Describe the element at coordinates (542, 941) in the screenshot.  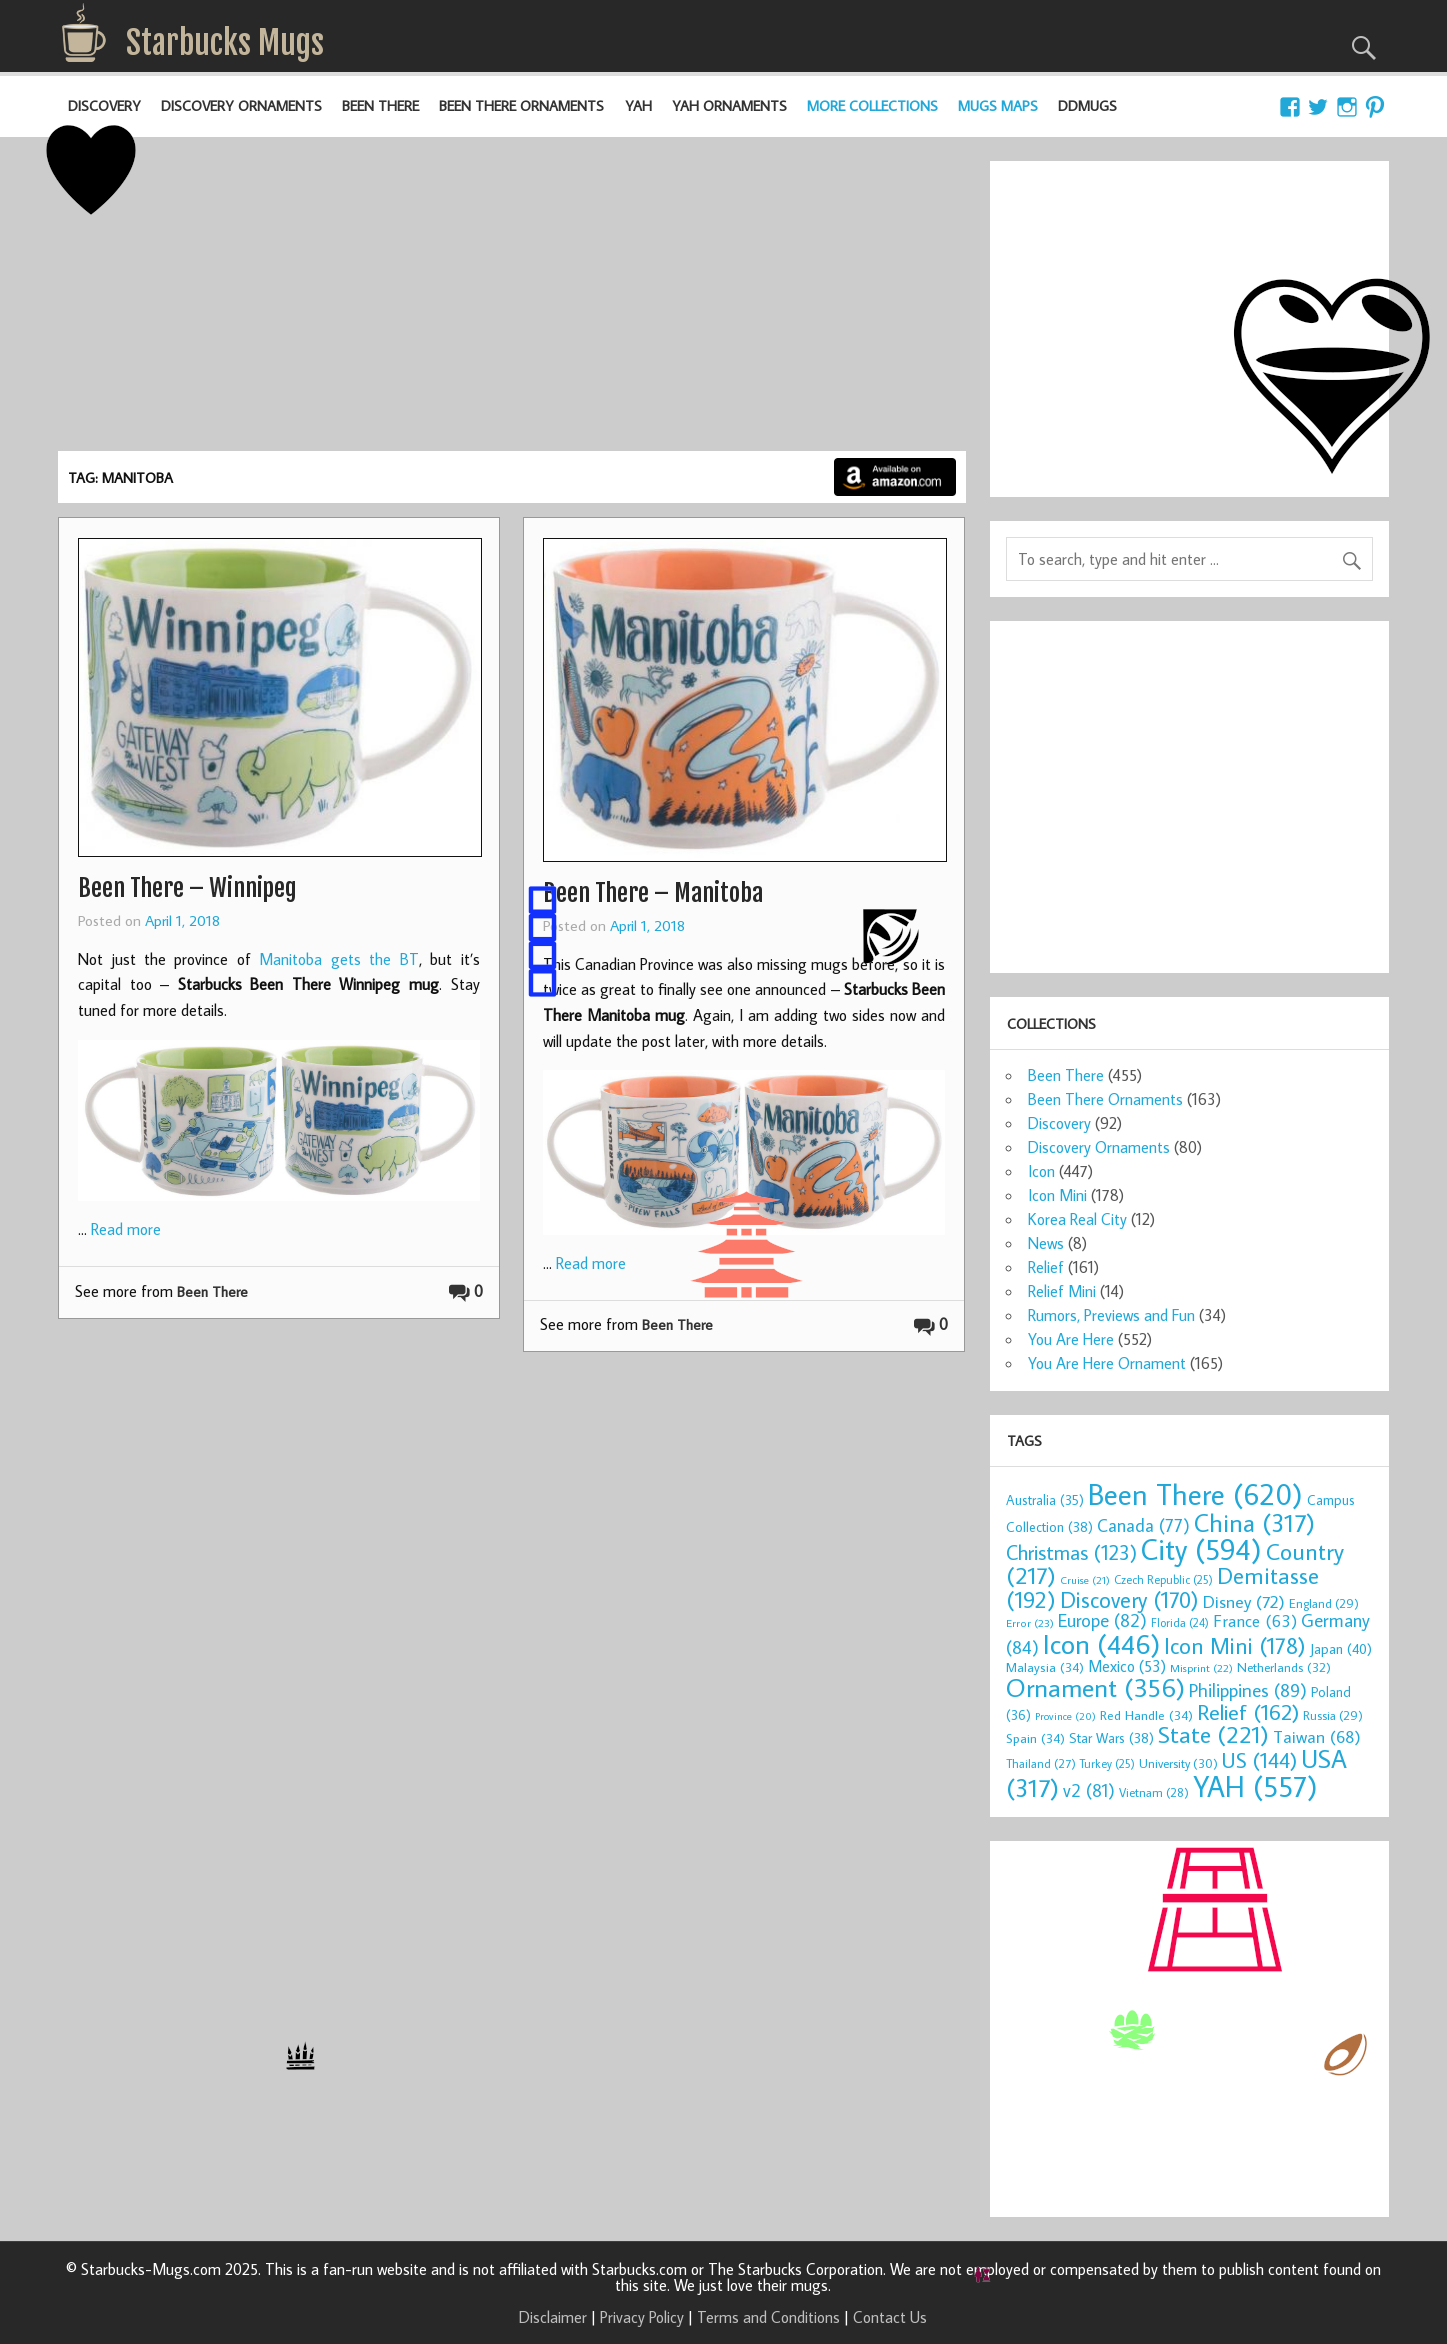
I see `place a brick or building block` at that location.